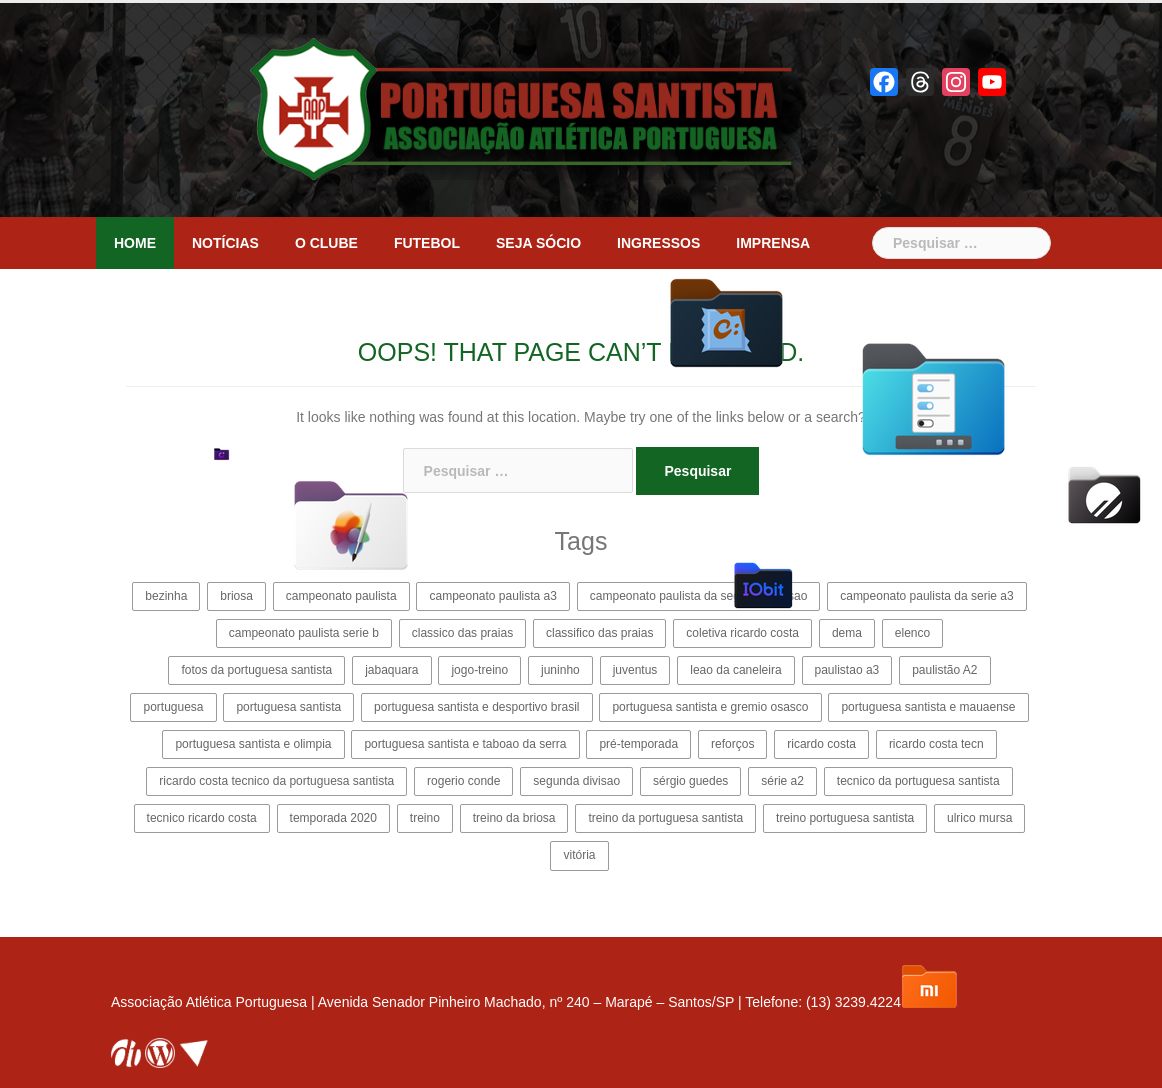 The image size is (1162, 1088). I want to click on folder containing chocolatey package manager files, so click(726, 326).